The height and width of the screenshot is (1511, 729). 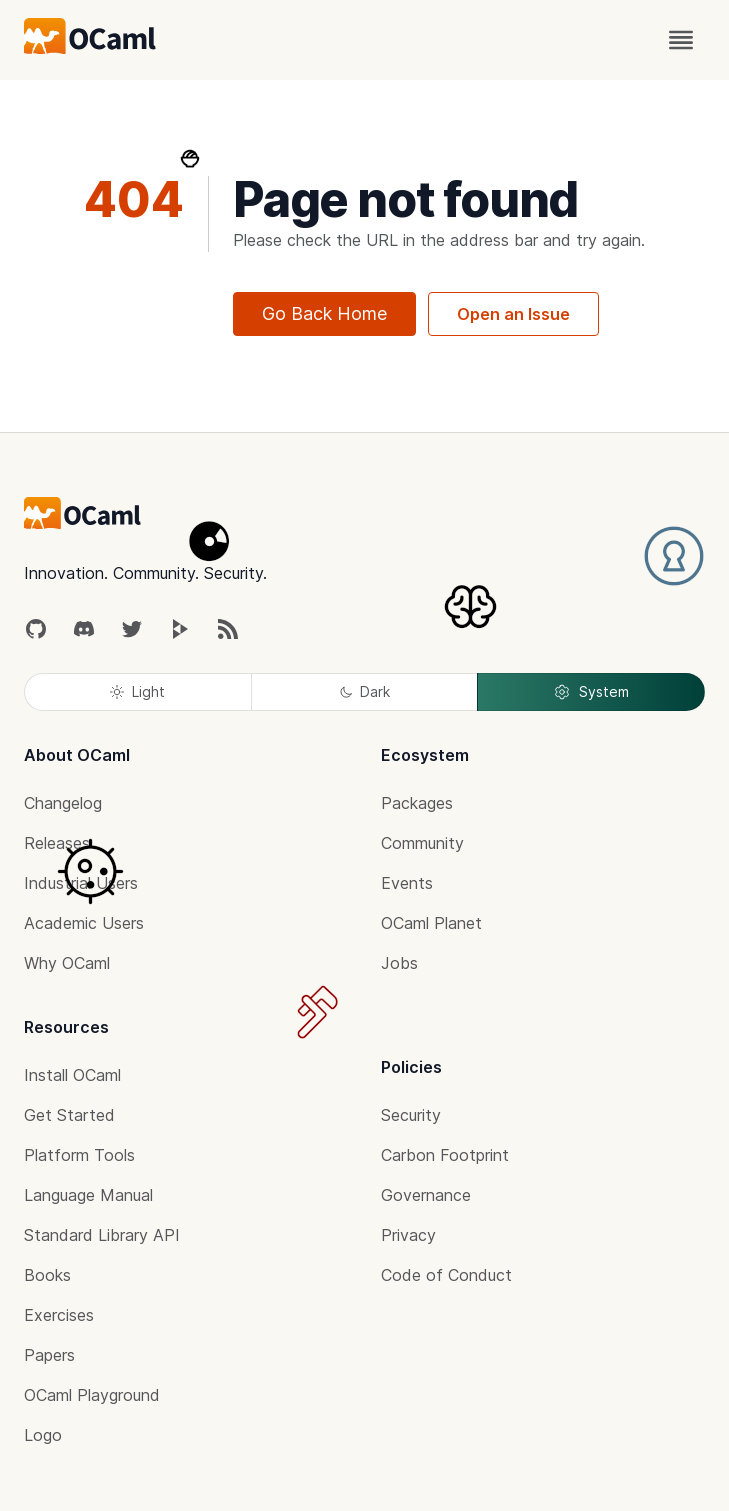 What do you see at coordinates (470, 607) in the screenshot?
I see `access AI or smart features` at bounding box center [470, 607].